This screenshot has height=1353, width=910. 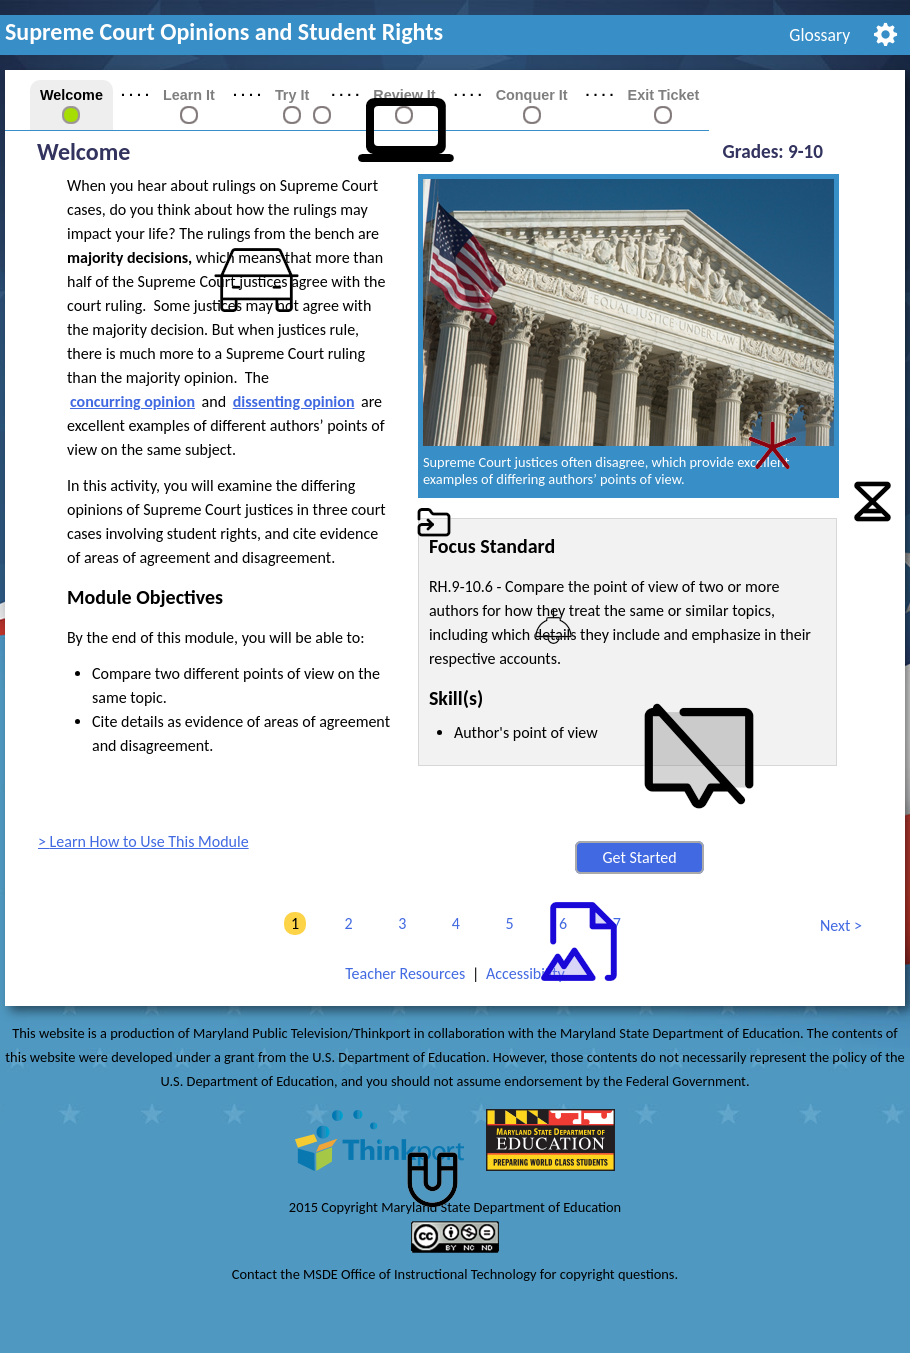 What do you see at coordinates (406, 130) in the screenshot?
I see `access desktop or computer settings` at bounding box center [406, 130].